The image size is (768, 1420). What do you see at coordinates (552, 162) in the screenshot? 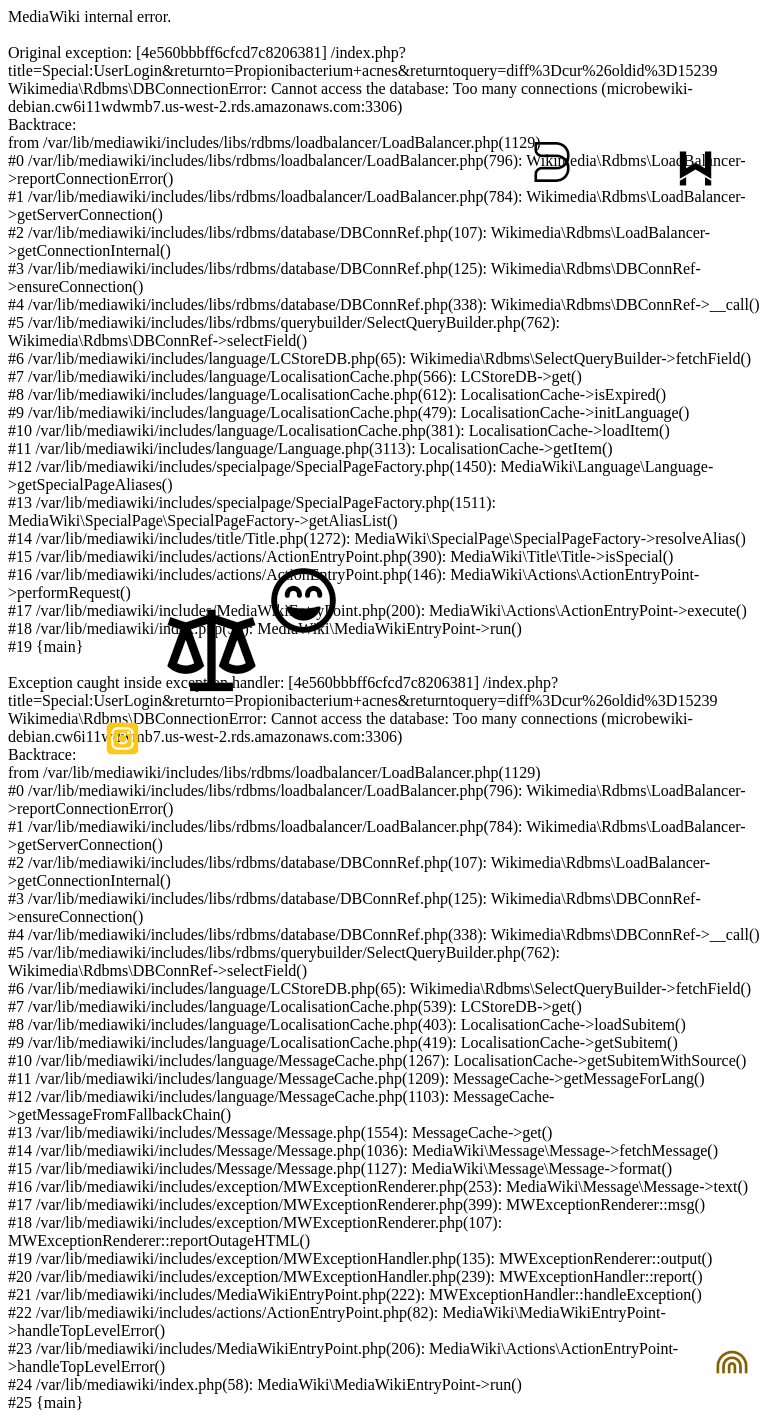
I see `bluesound brand logo` at bounding box center [552, 162].